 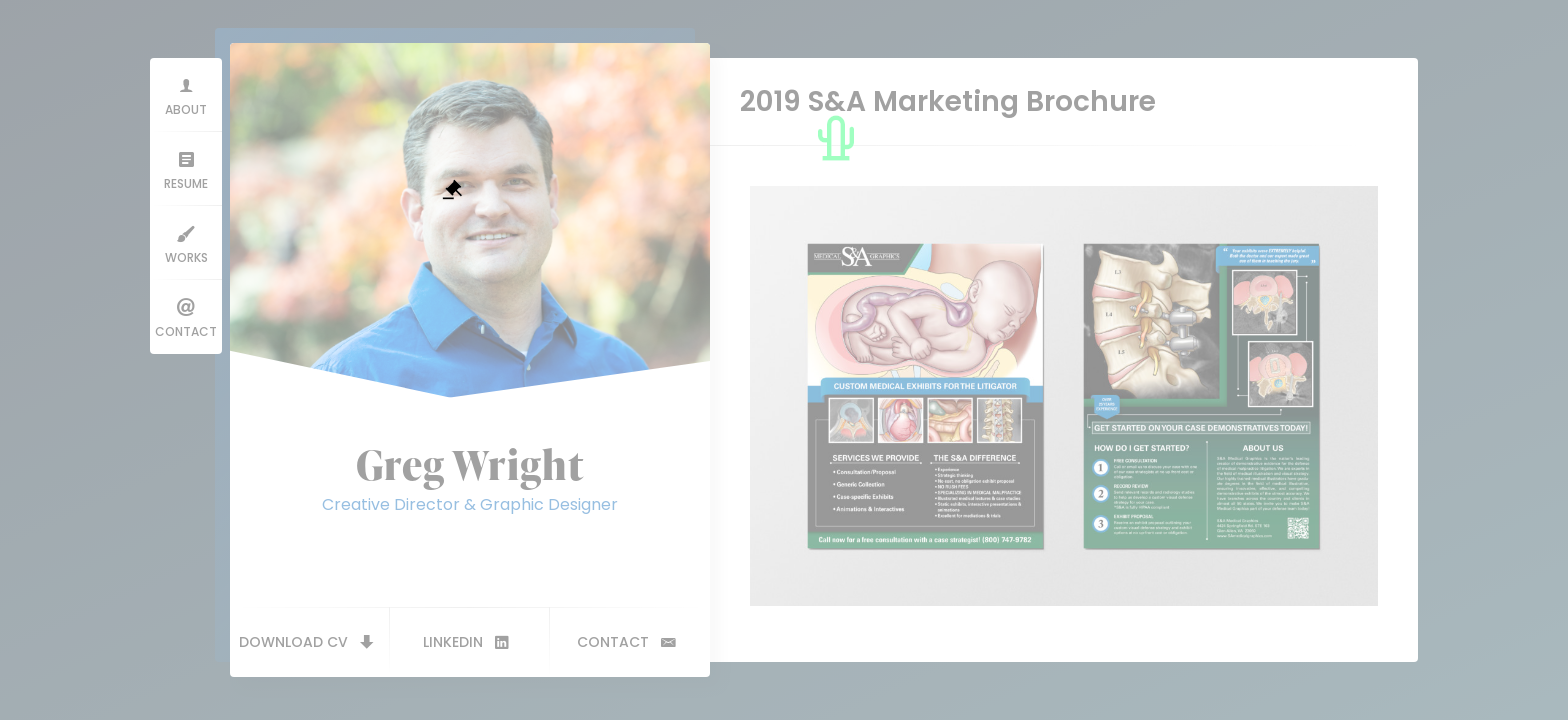 What do you see at coordinates (836, 138) in the screenshot?
I see `indicates desert or arid climate theme` at bounding box center [836, 138].